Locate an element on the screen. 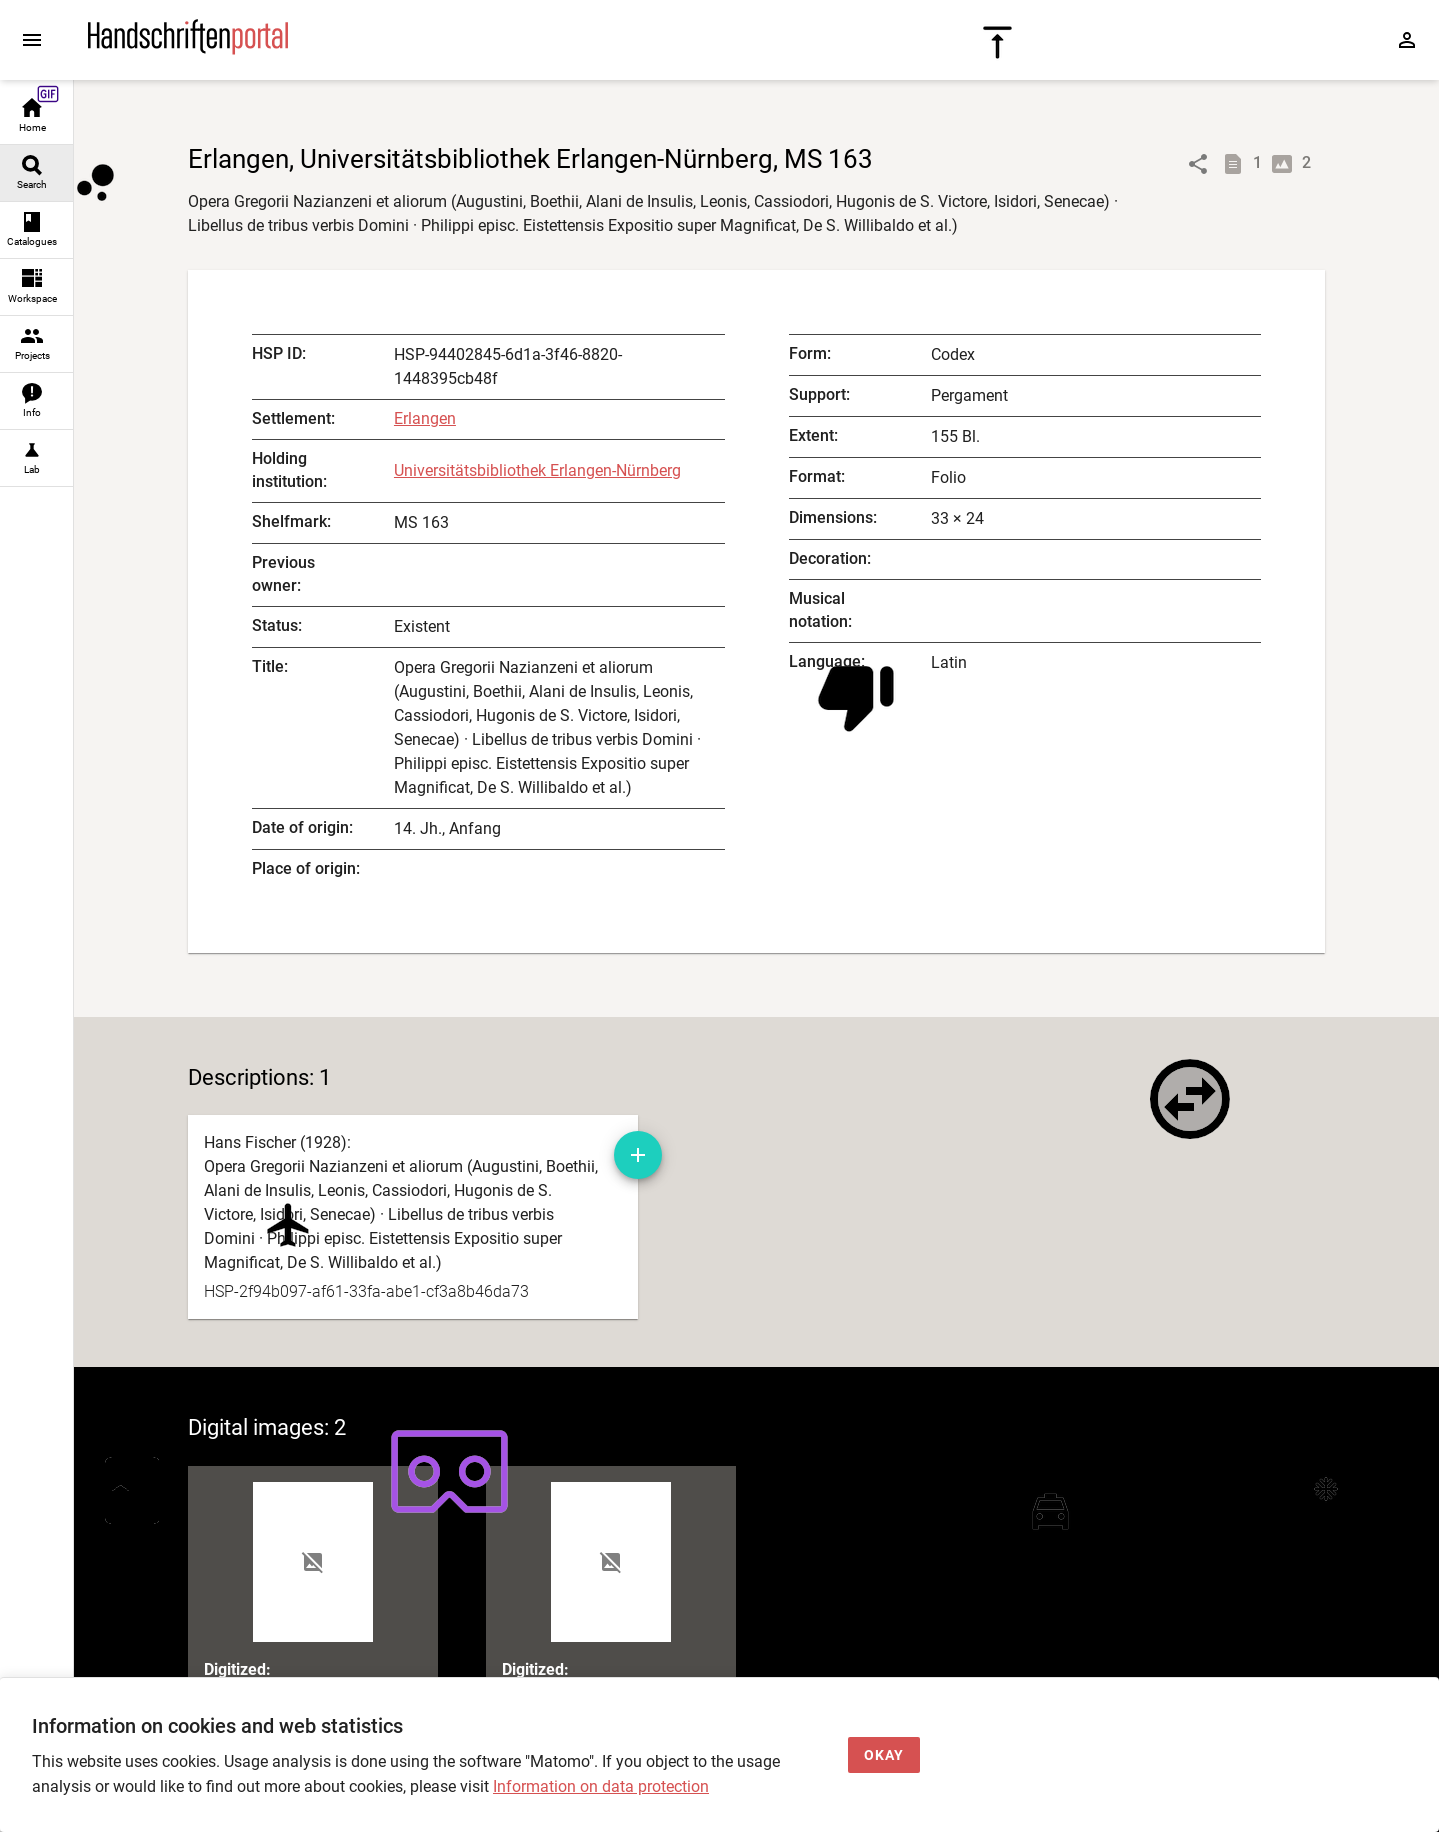 Image resolution: width=1439 pixels, height=1832 pixels. align content to the top is located at coordinates (997, 42).